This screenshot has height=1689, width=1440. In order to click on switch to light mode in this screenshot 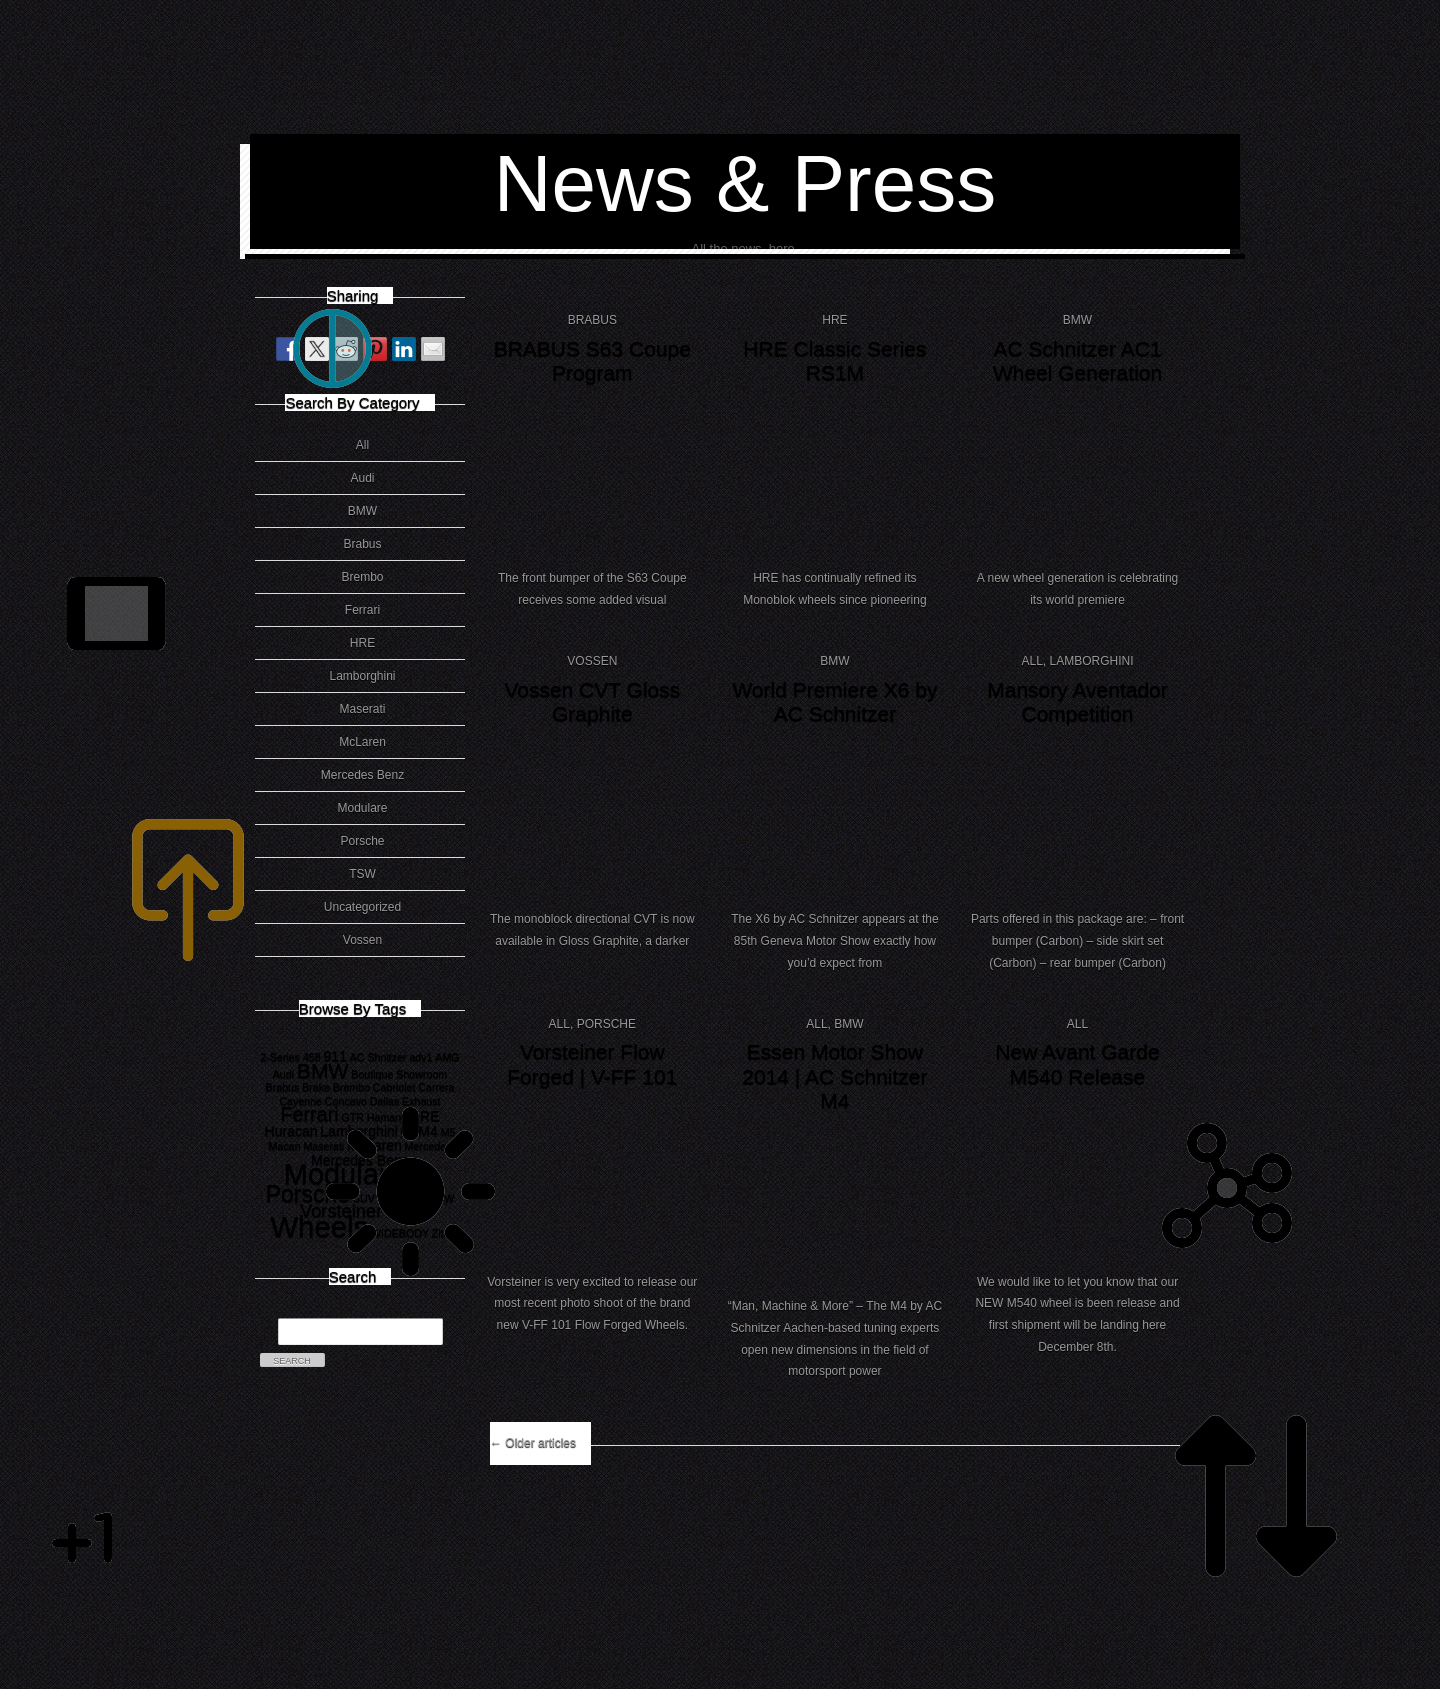, I will do `click(410, 1191)`.